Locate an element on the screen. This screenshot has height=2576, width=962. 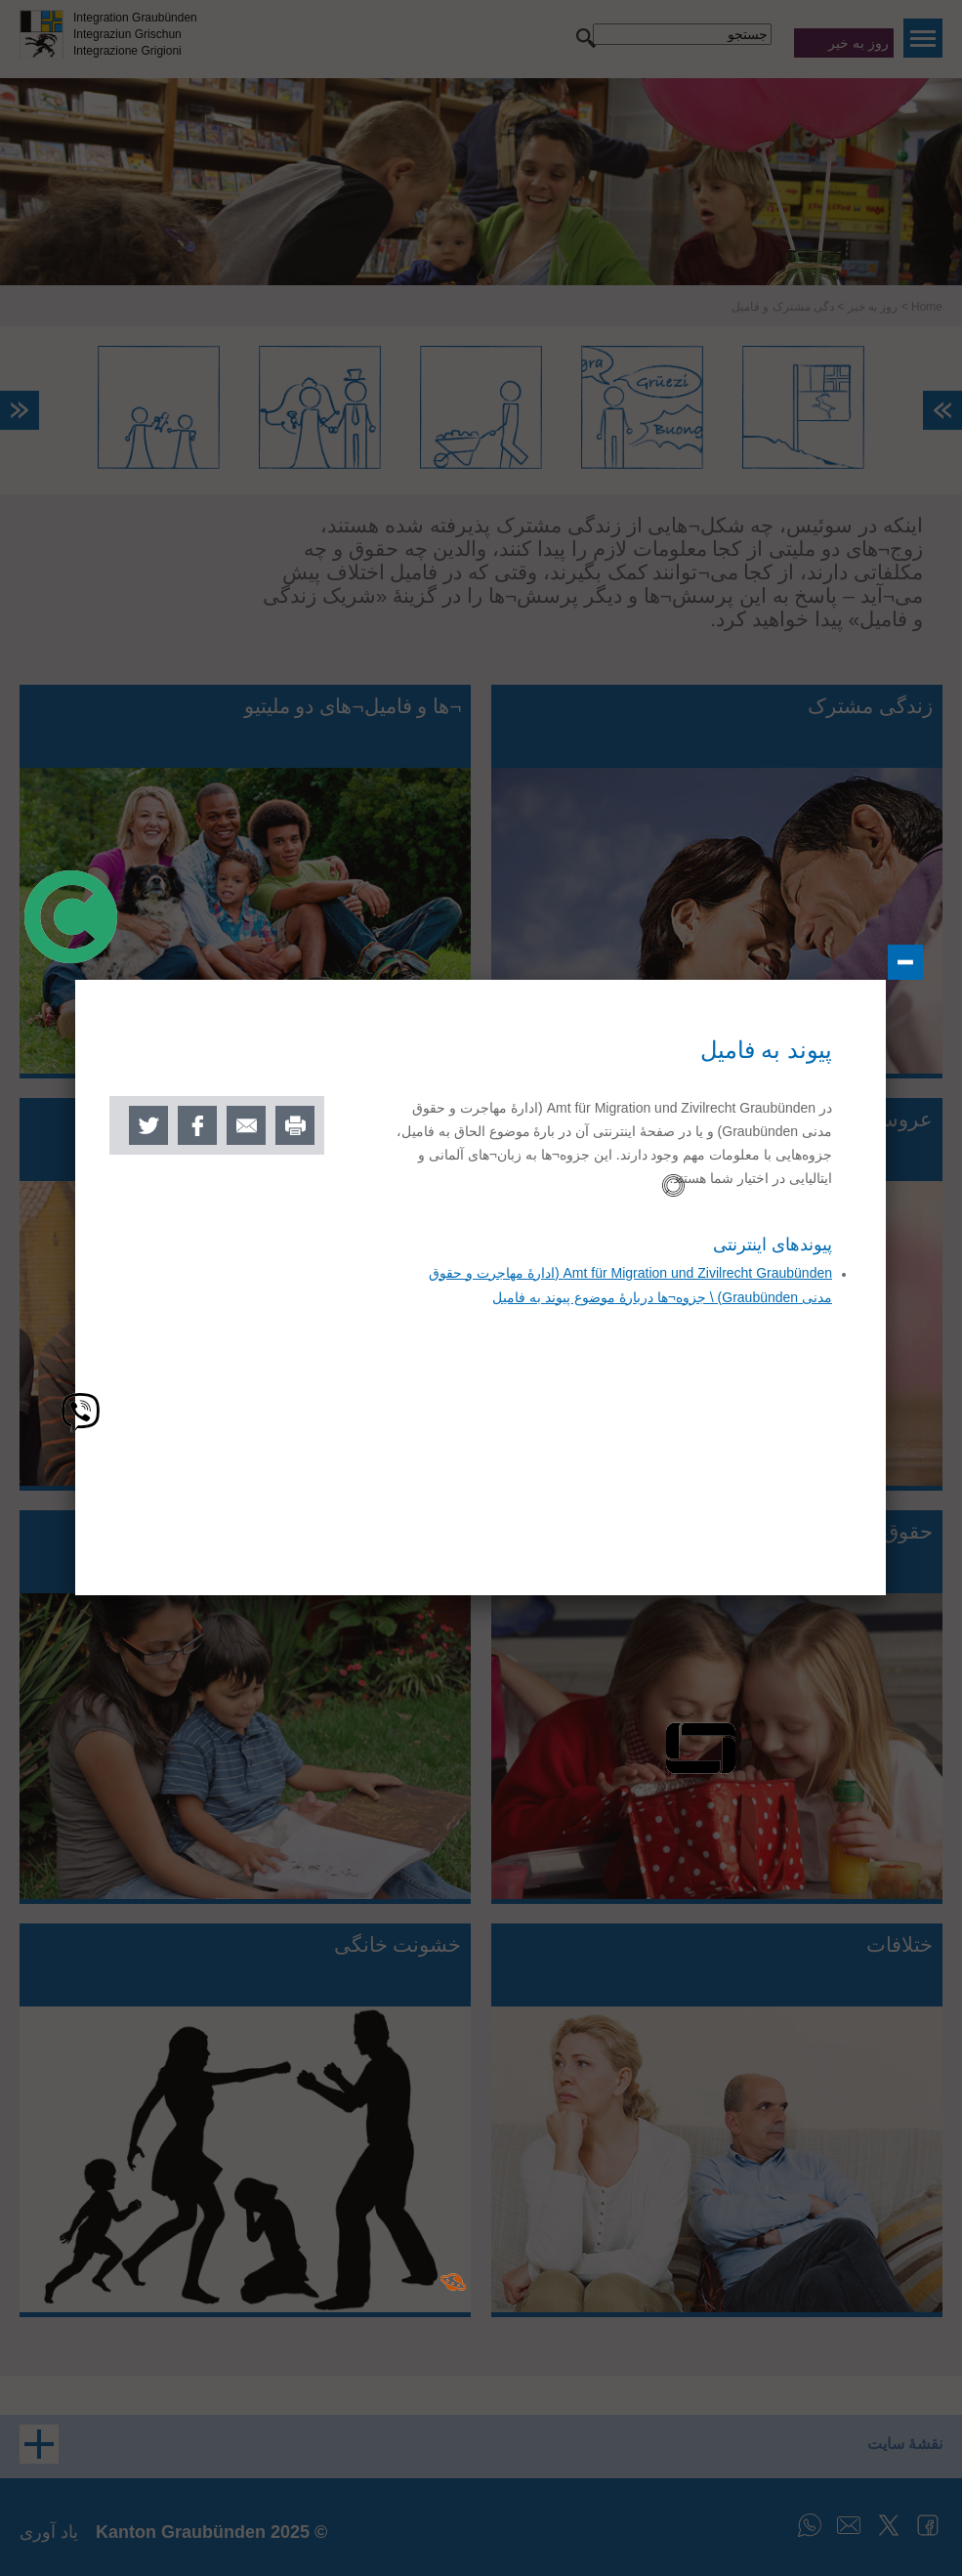
open viber messaging app is located at coordinates (80, 1413).